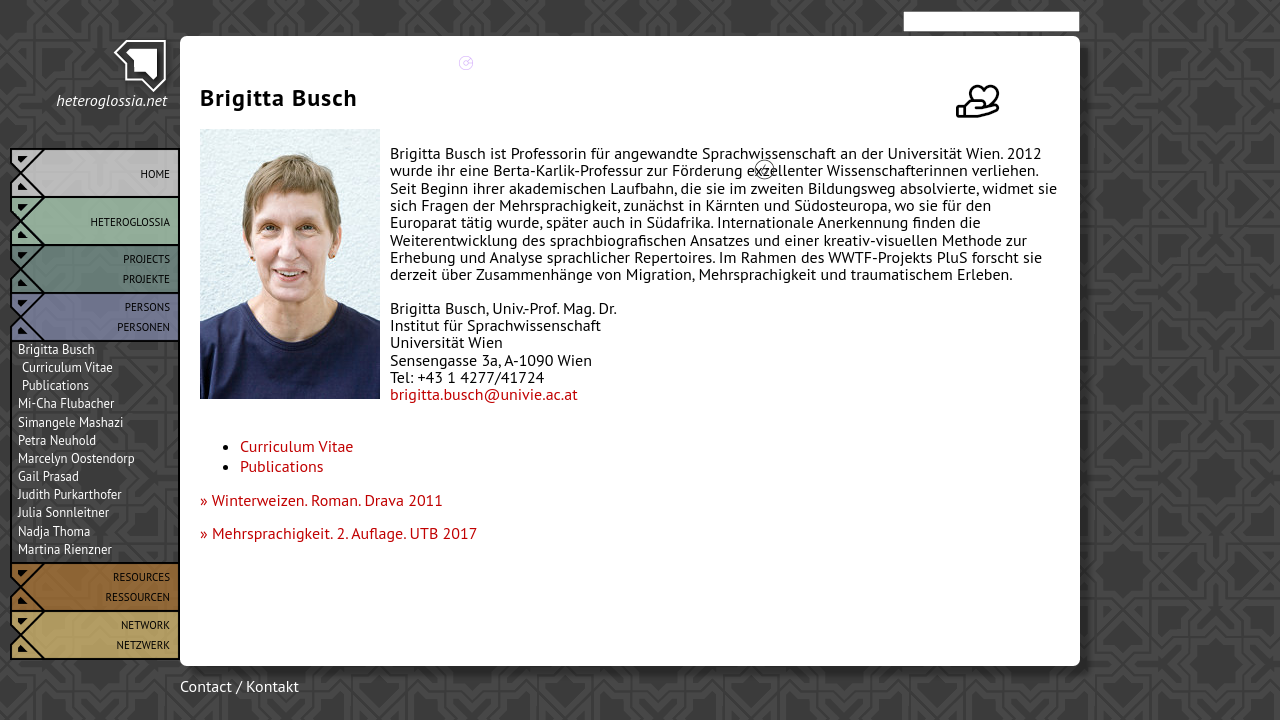 This screenshot has height=720, width=1280. I want to click on donate or give to charity, so click(979, 102).